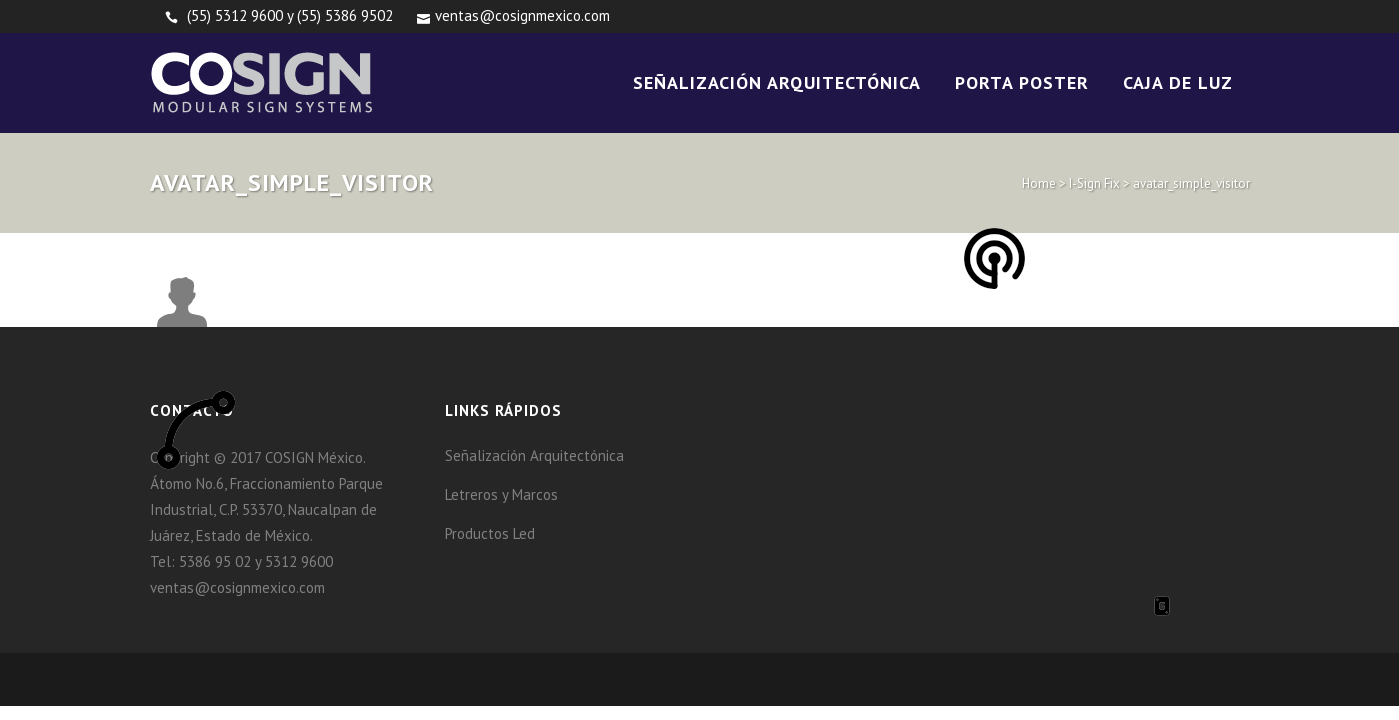  I want to click on a six of any suit in a card game, so click(1162, 606).